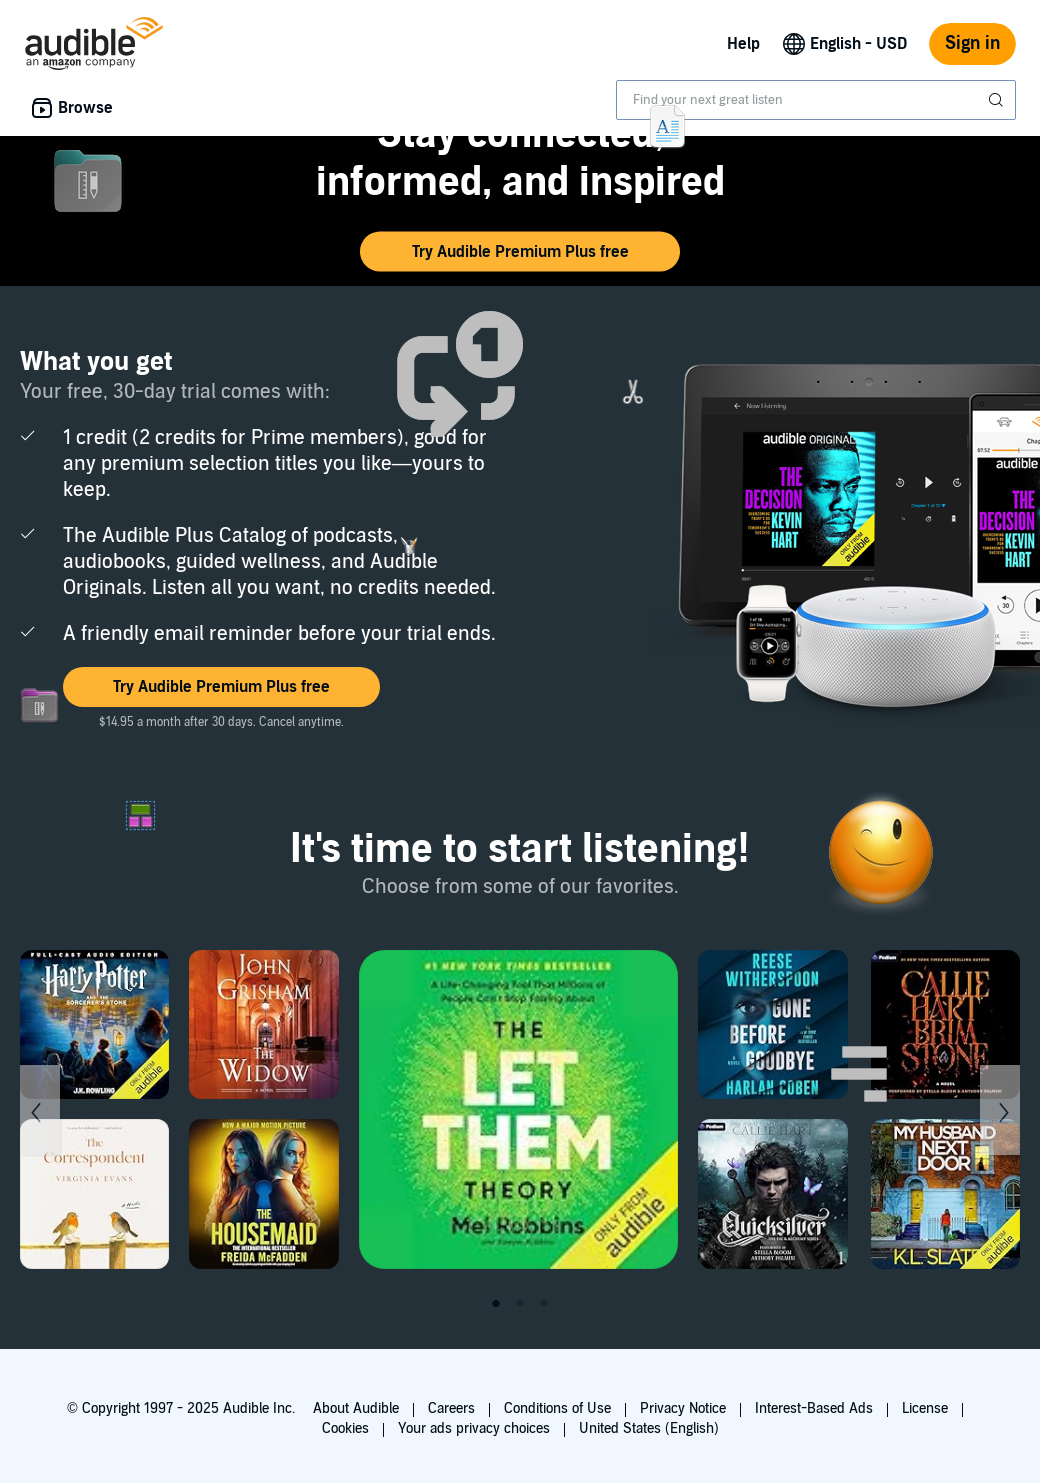 This screenshot has height=1483, width=1040. I want to click on align text to the right margin, so click(859, 1074).